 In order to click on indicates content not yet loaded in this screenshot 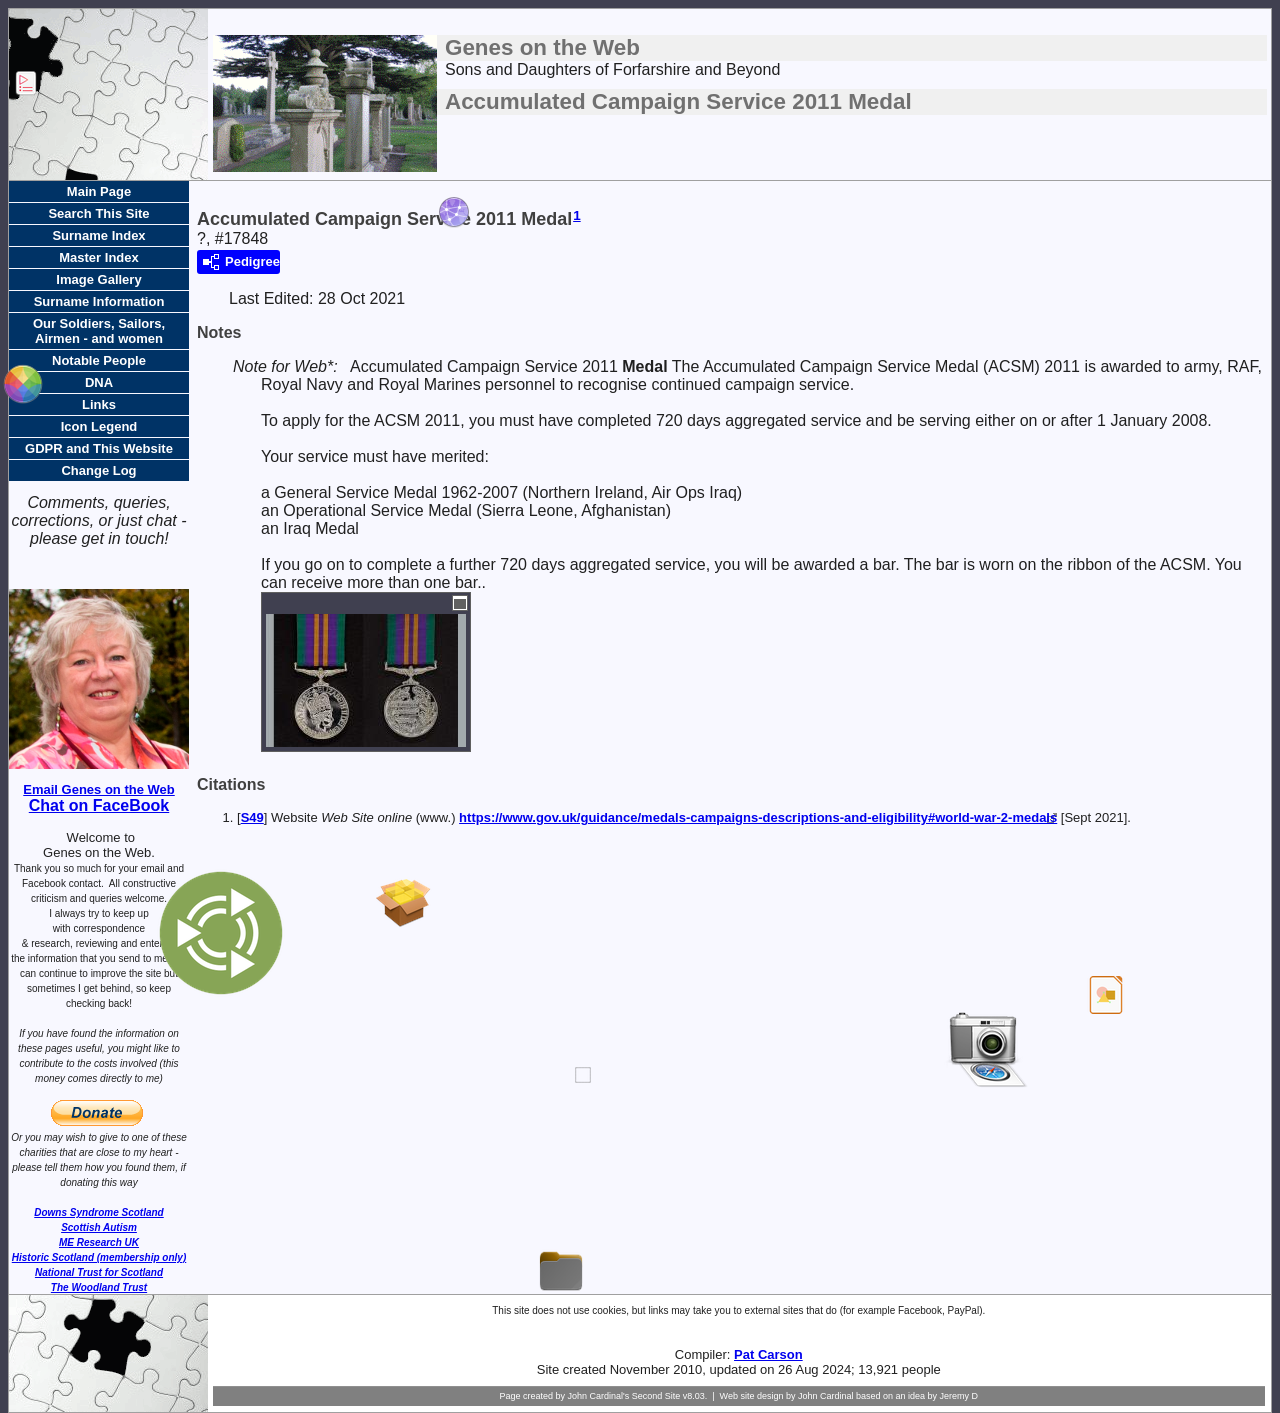, I will do `click(583, 1075)`.